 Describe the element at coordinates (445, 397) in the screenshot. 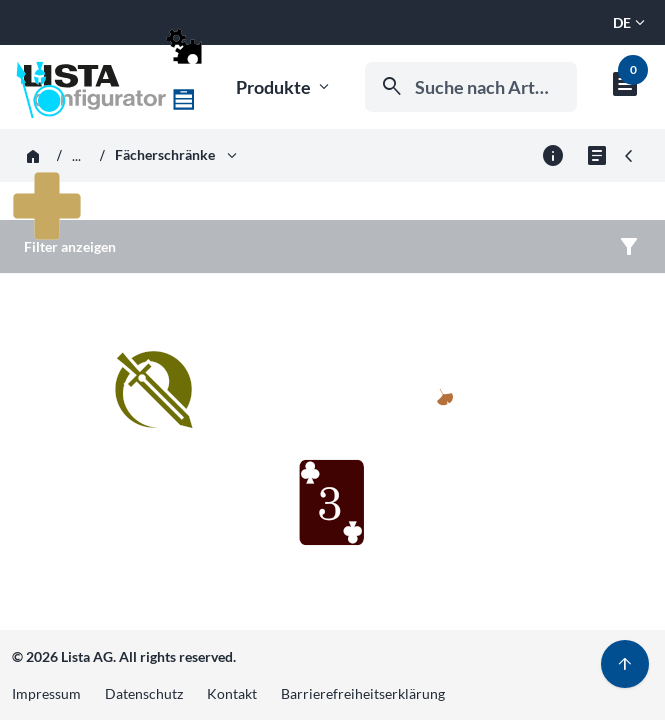

I see `nature or botanical category indicator` at that location.